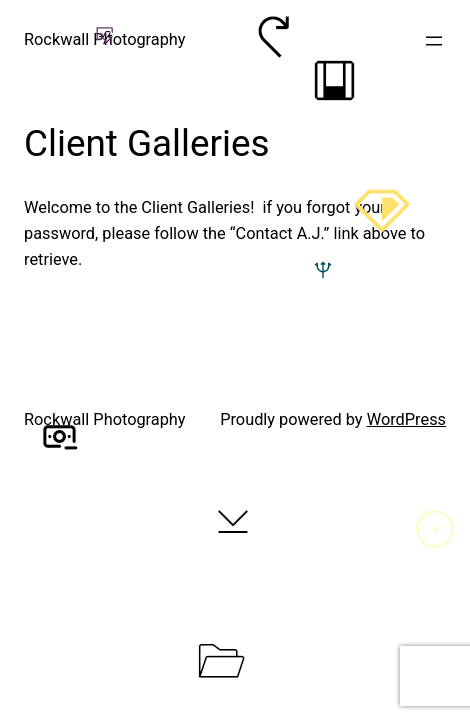 The width and height of the screenshot is (470, 720). Describe the element at coordinates (220, 660) in the screenshot. I see `open folder containing files` at that location.